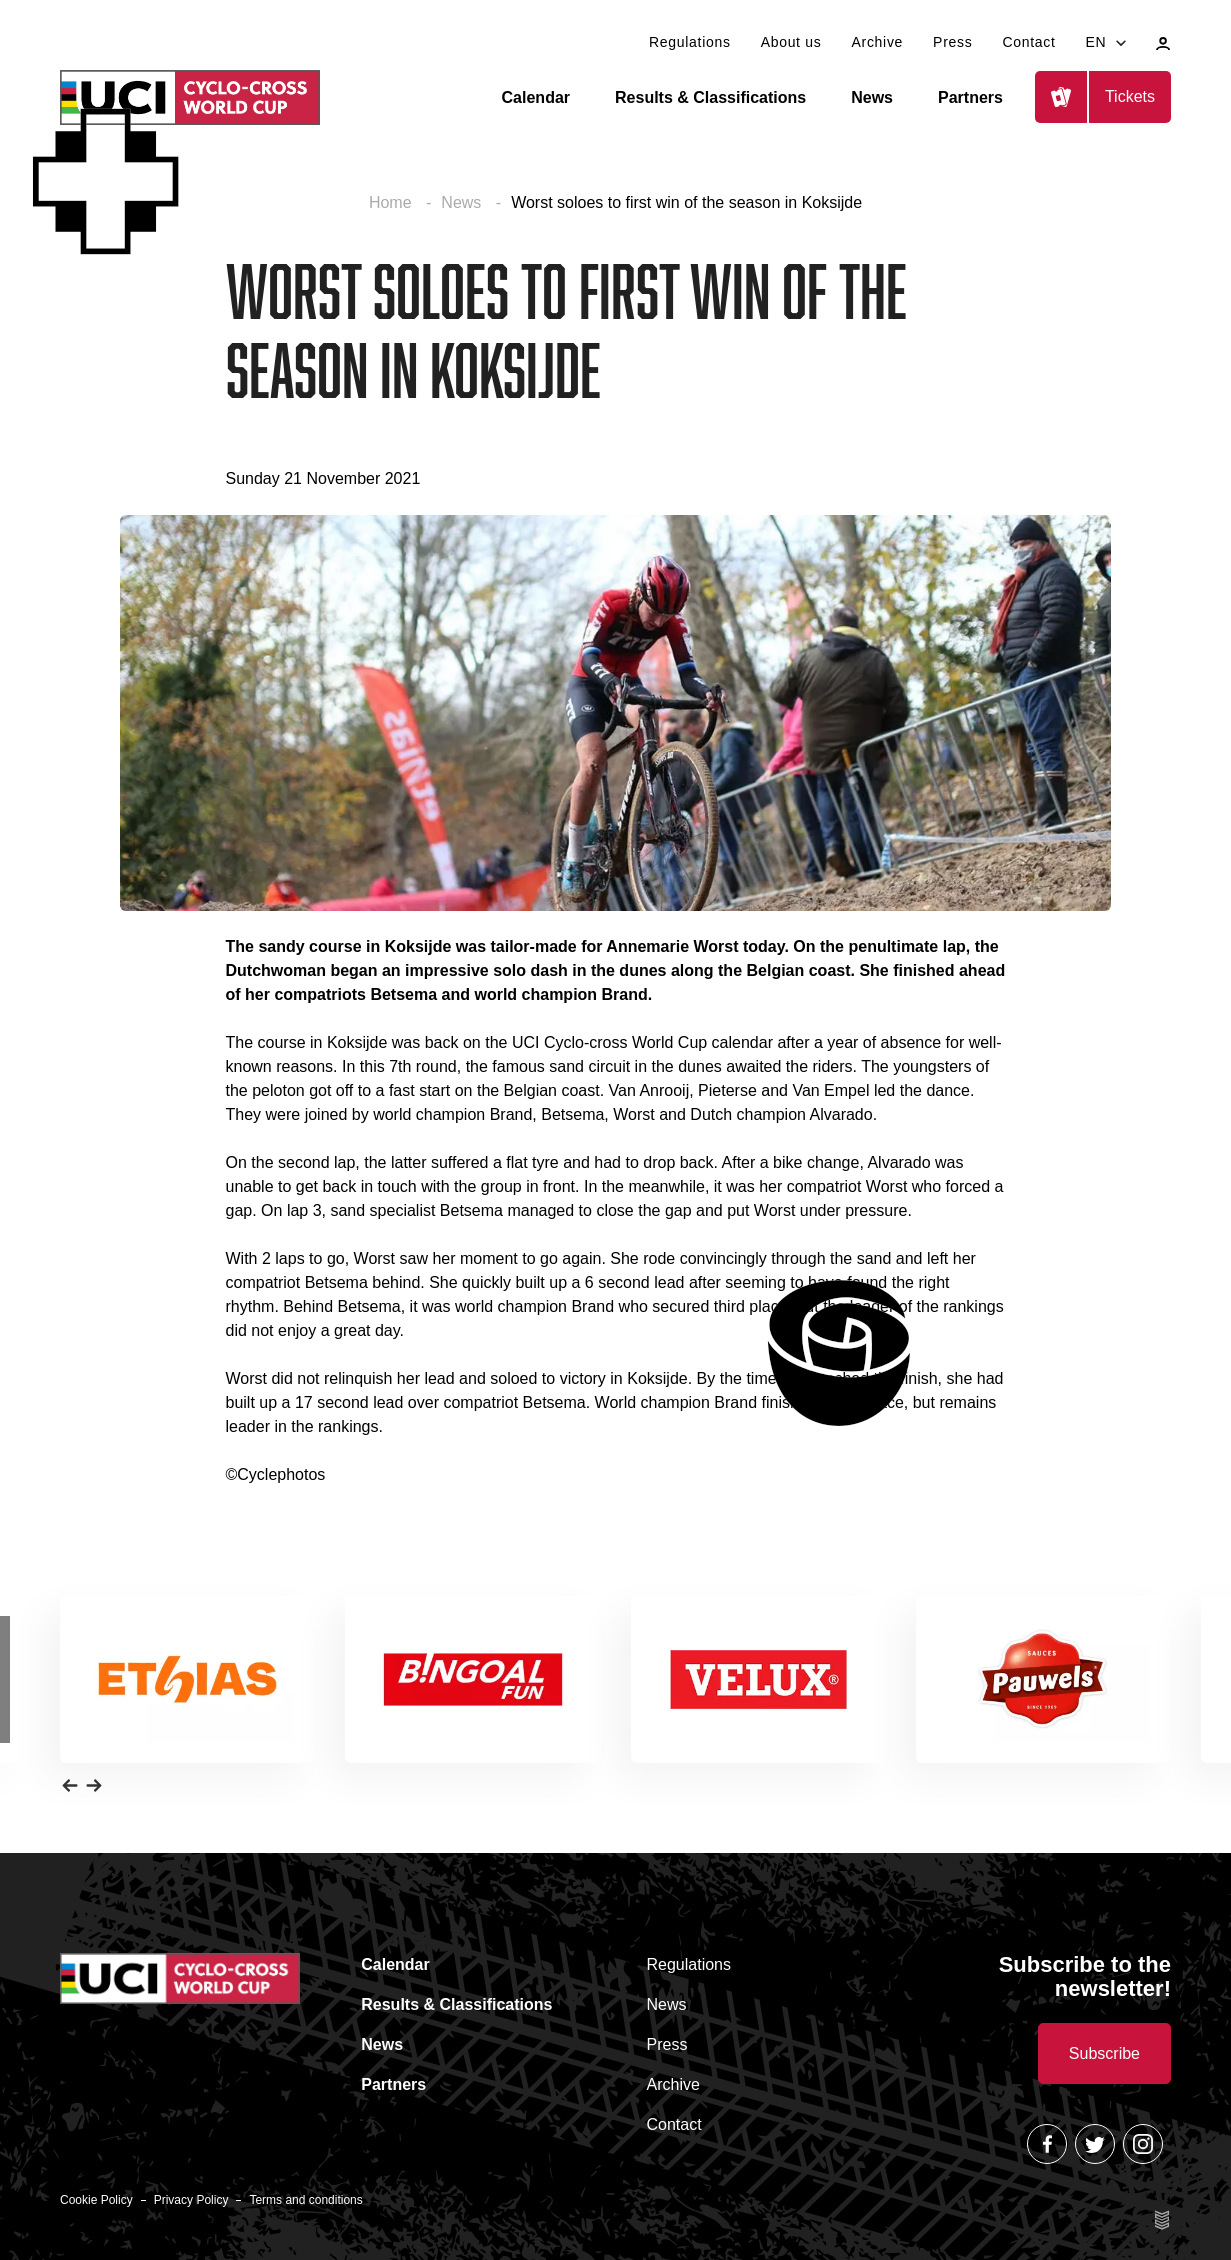  What do you see at coordinates (106, 180) in the screenshot?
I see `access health or medical features` at bounding box center [106, 180].